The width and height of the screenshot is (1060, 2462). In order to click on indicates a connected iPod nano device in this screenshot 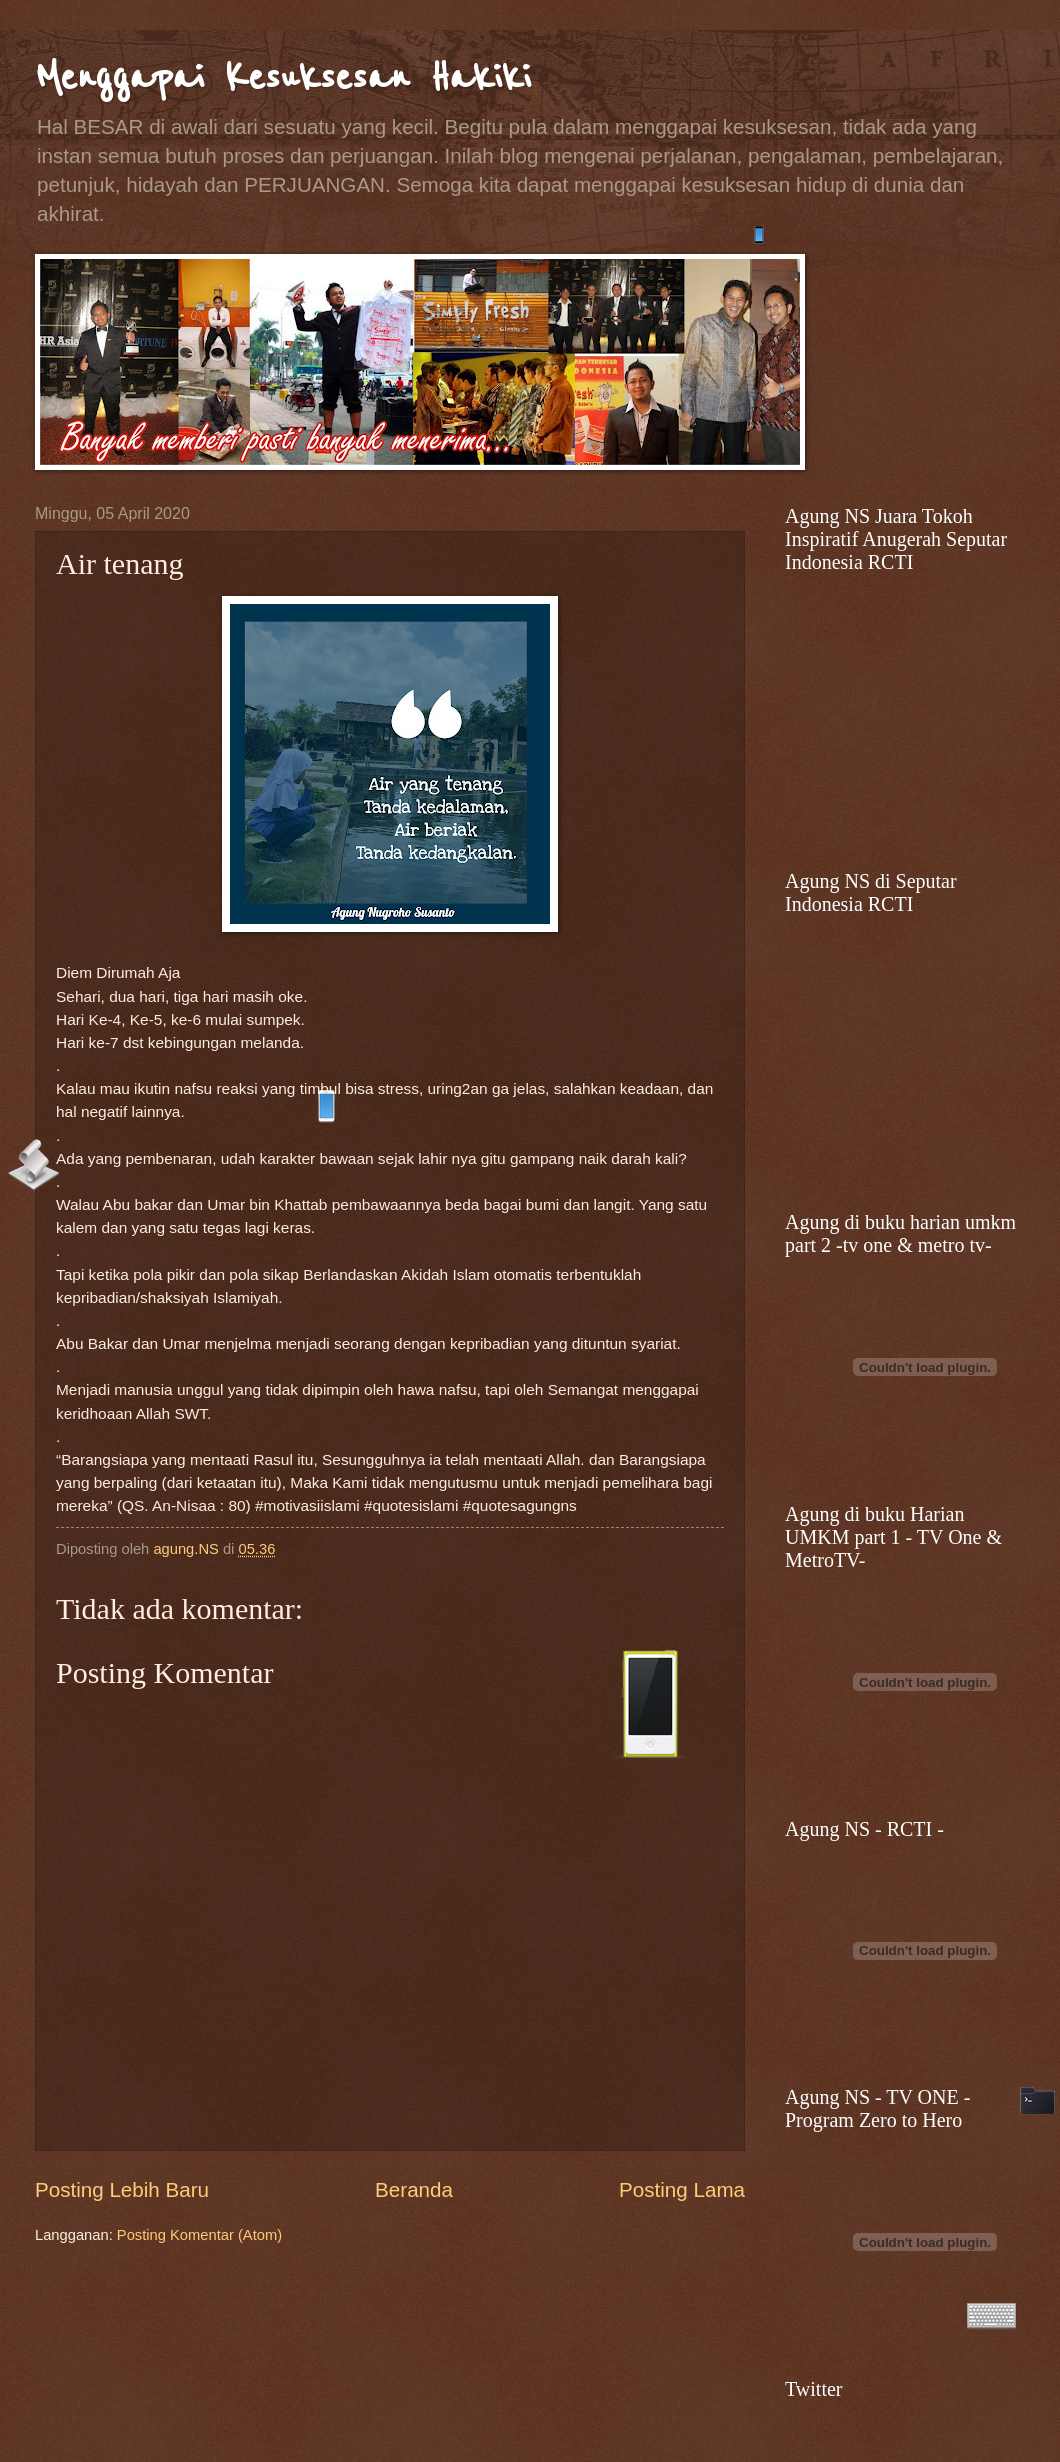, I will do `click(650, 1704)`.